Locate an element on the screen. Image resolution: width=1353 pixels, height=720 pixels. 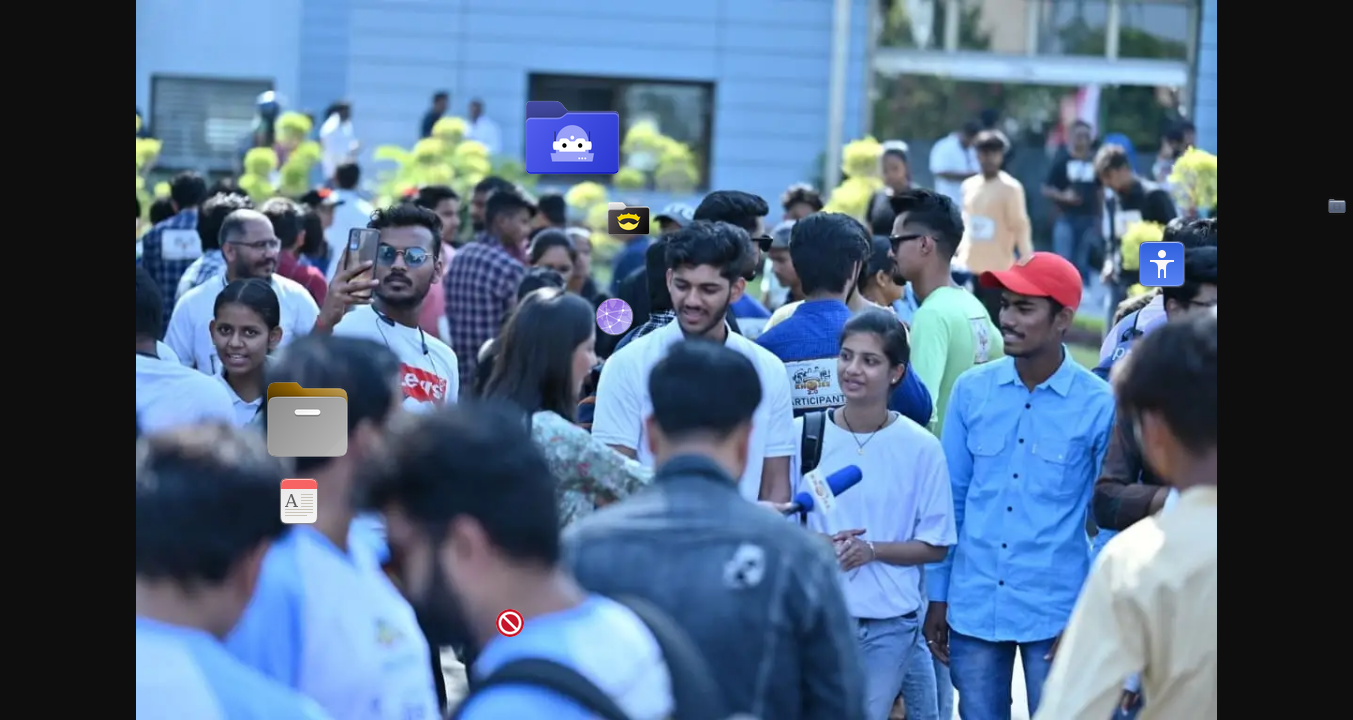
open folder containing discord bot files is located at coordinates (572, 140).